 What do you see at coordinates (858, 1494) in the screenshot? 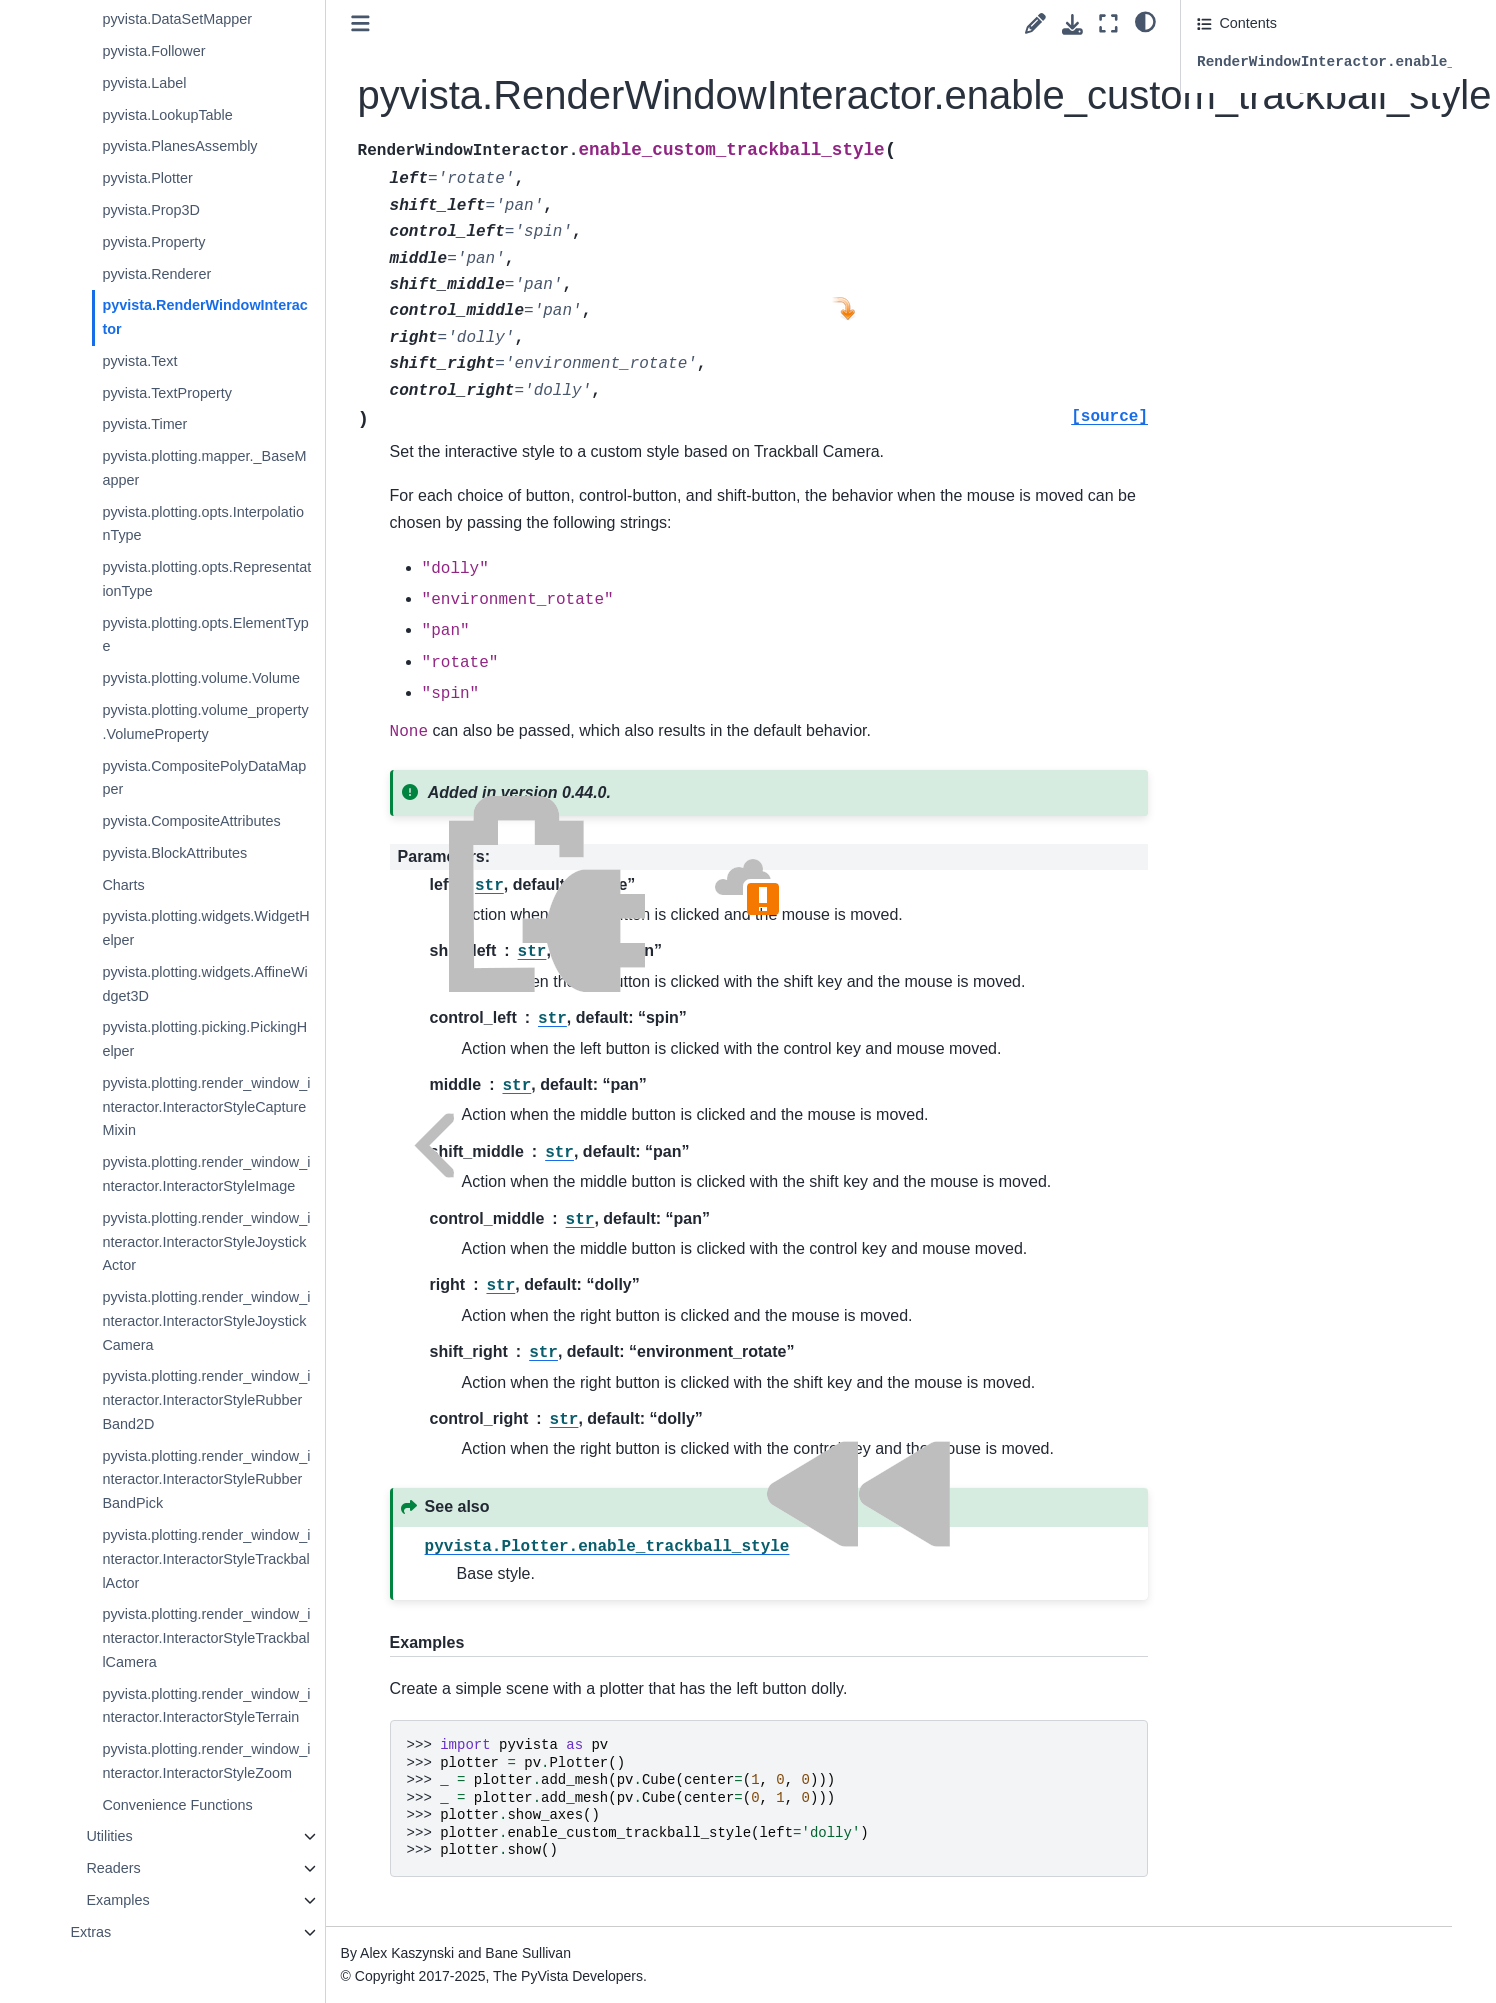
I see `rewind or skip backward in media playback` at bounding box center [858, 1494].